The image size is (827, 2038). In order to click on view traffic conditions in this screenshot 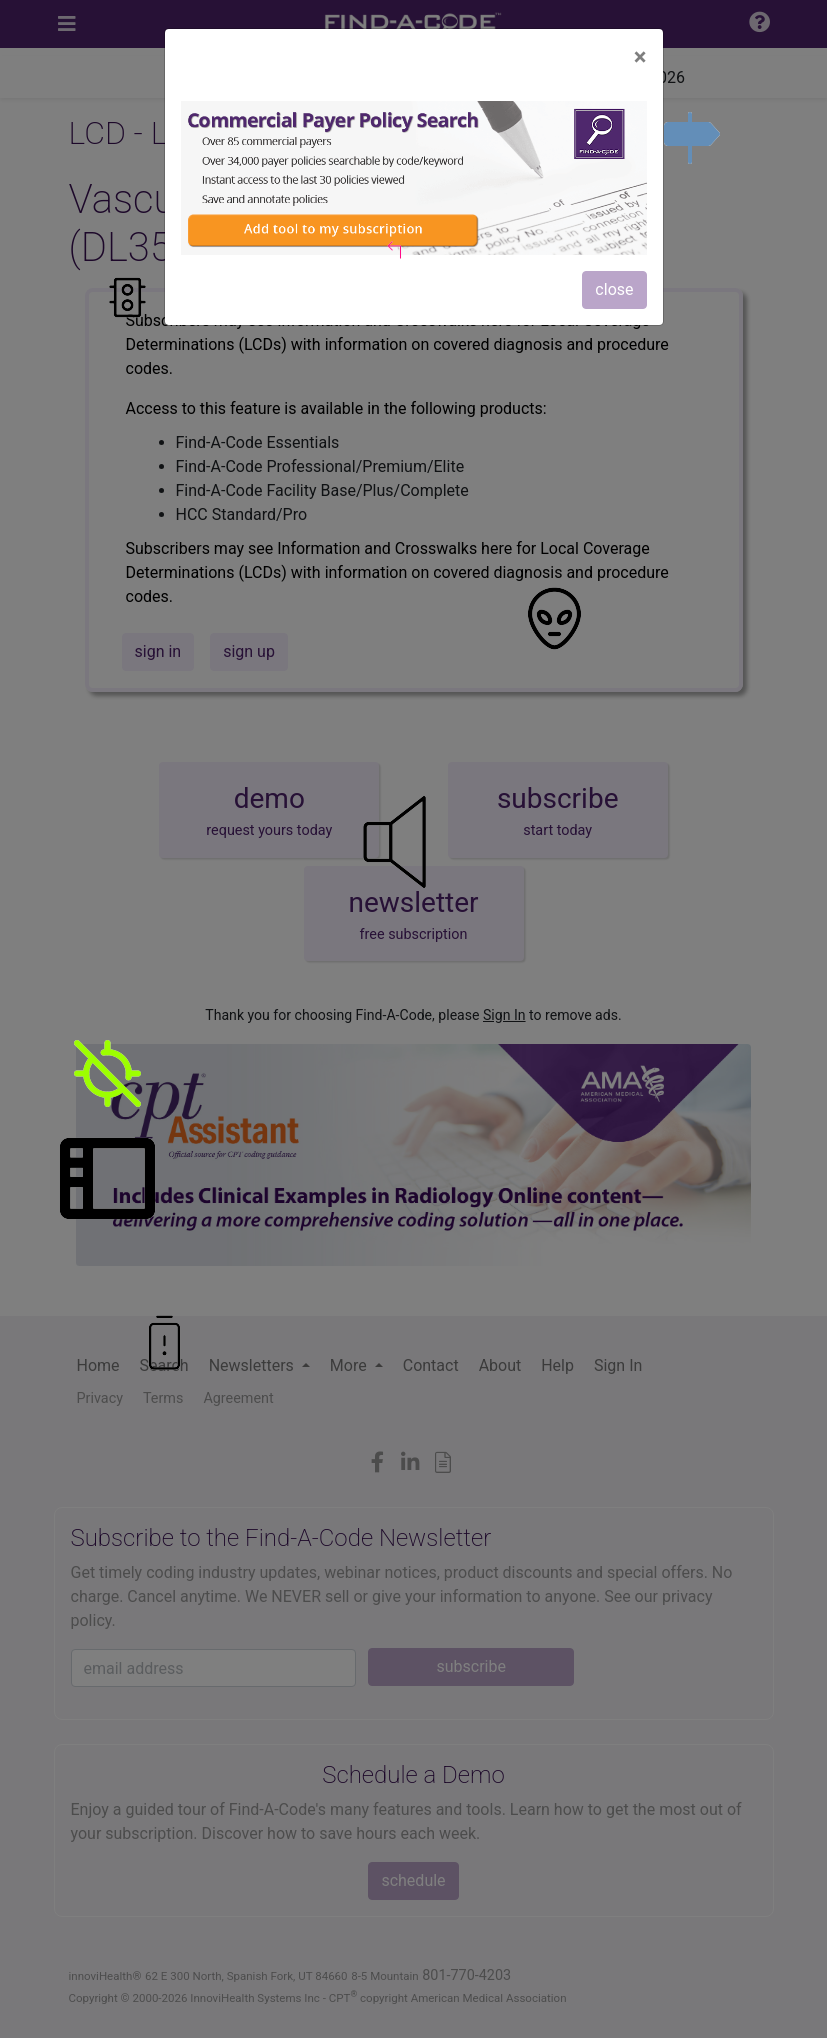, I will do `click(127, 297)`.